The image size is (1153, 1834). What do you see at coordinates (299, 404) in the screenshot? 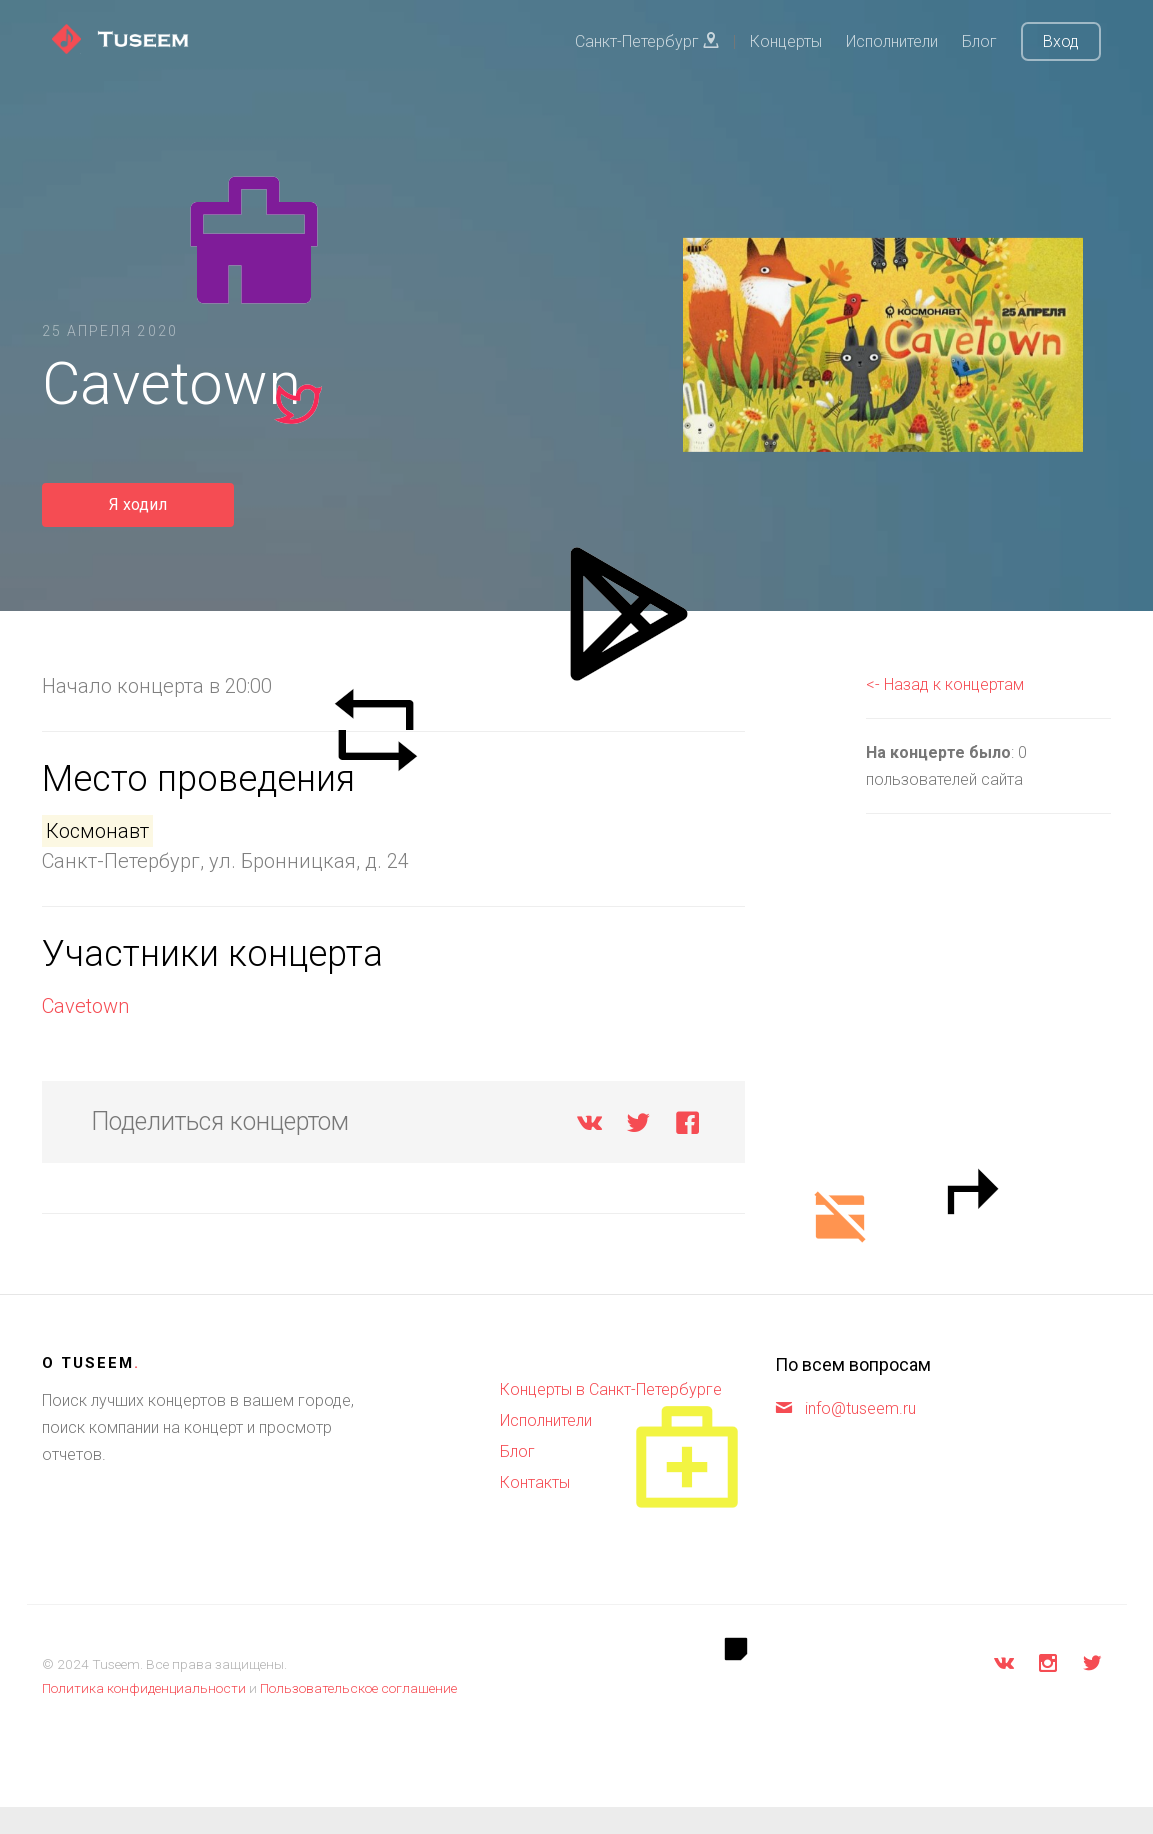
I see `open twitter` at bounding box center [299, 404].